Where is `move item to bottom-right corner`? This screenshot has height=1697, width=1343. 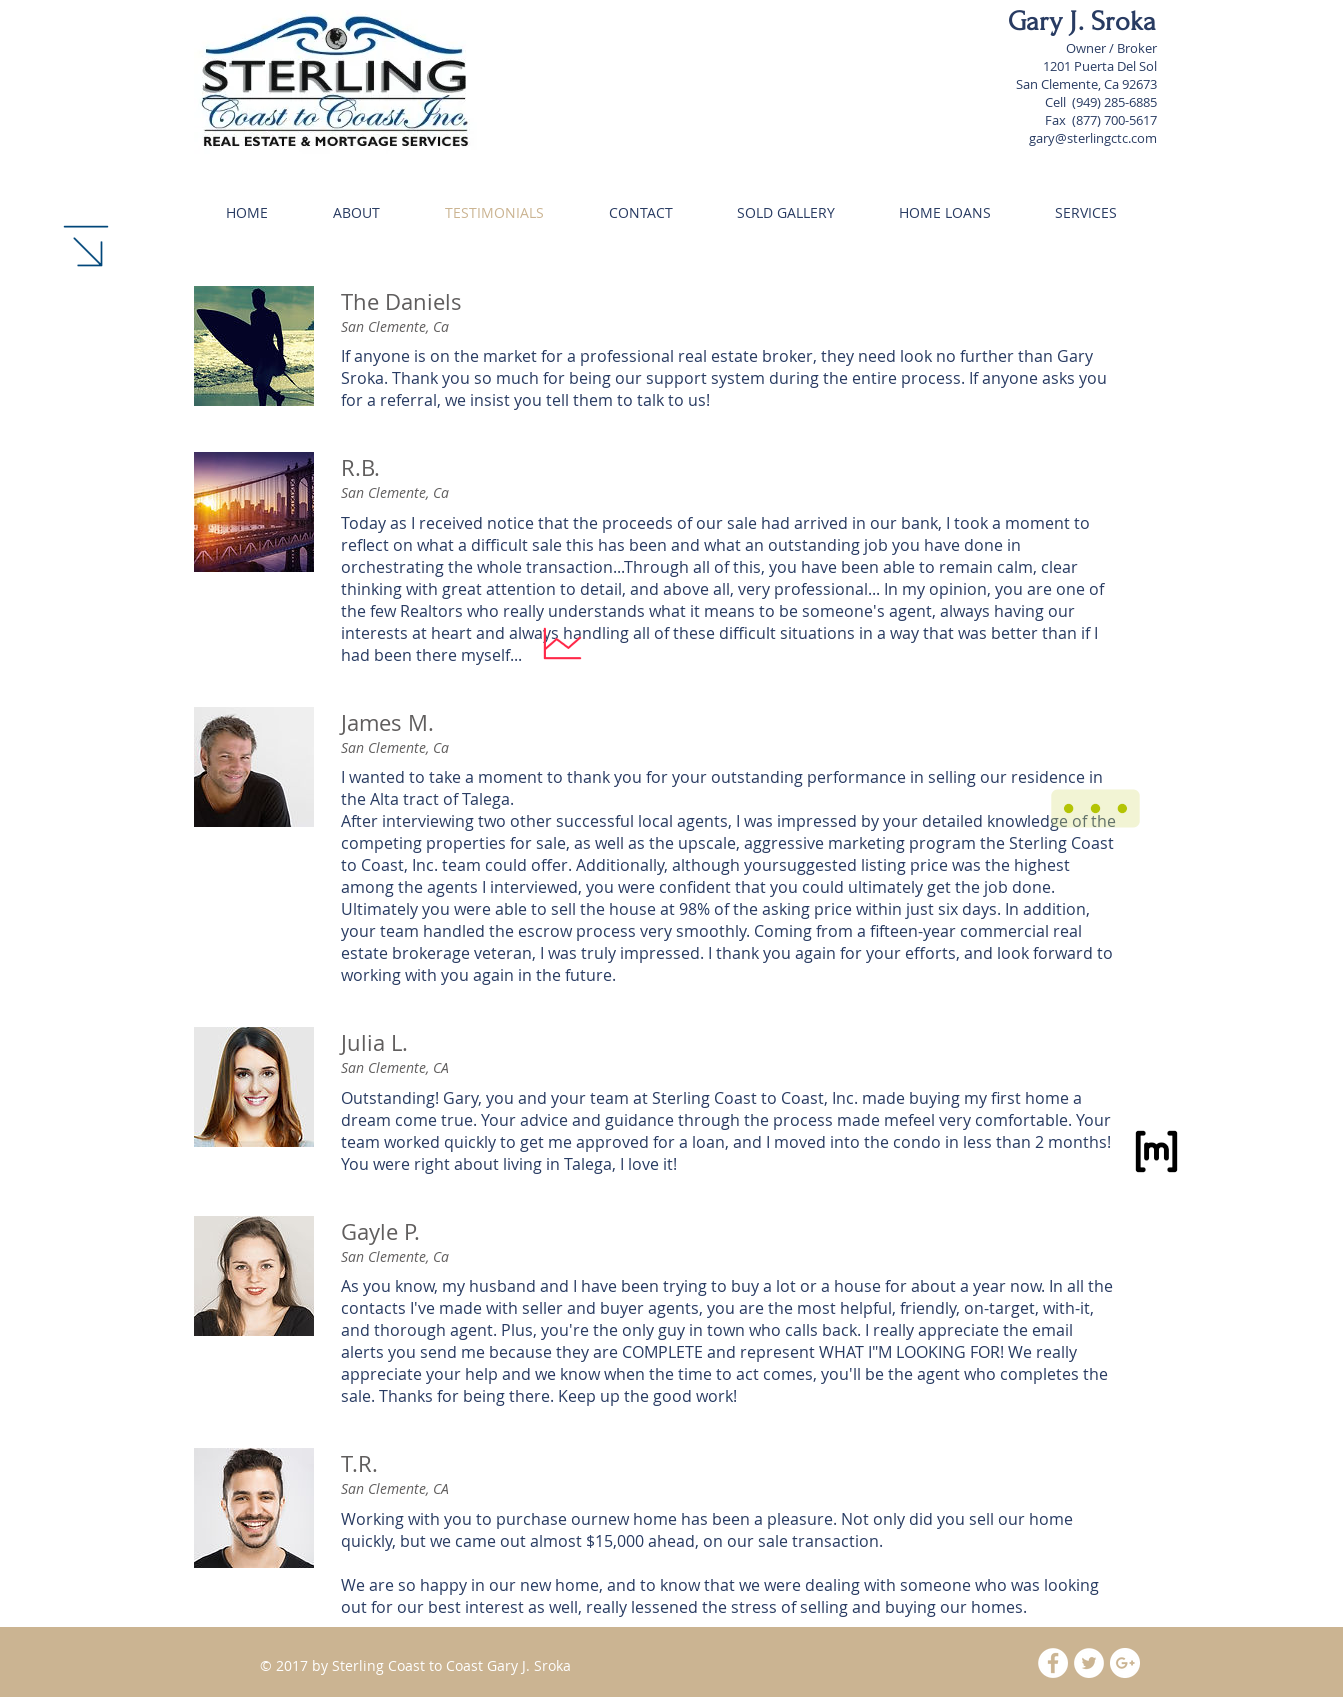
move item to bottom-right corner is located at coordinates (86, 248).